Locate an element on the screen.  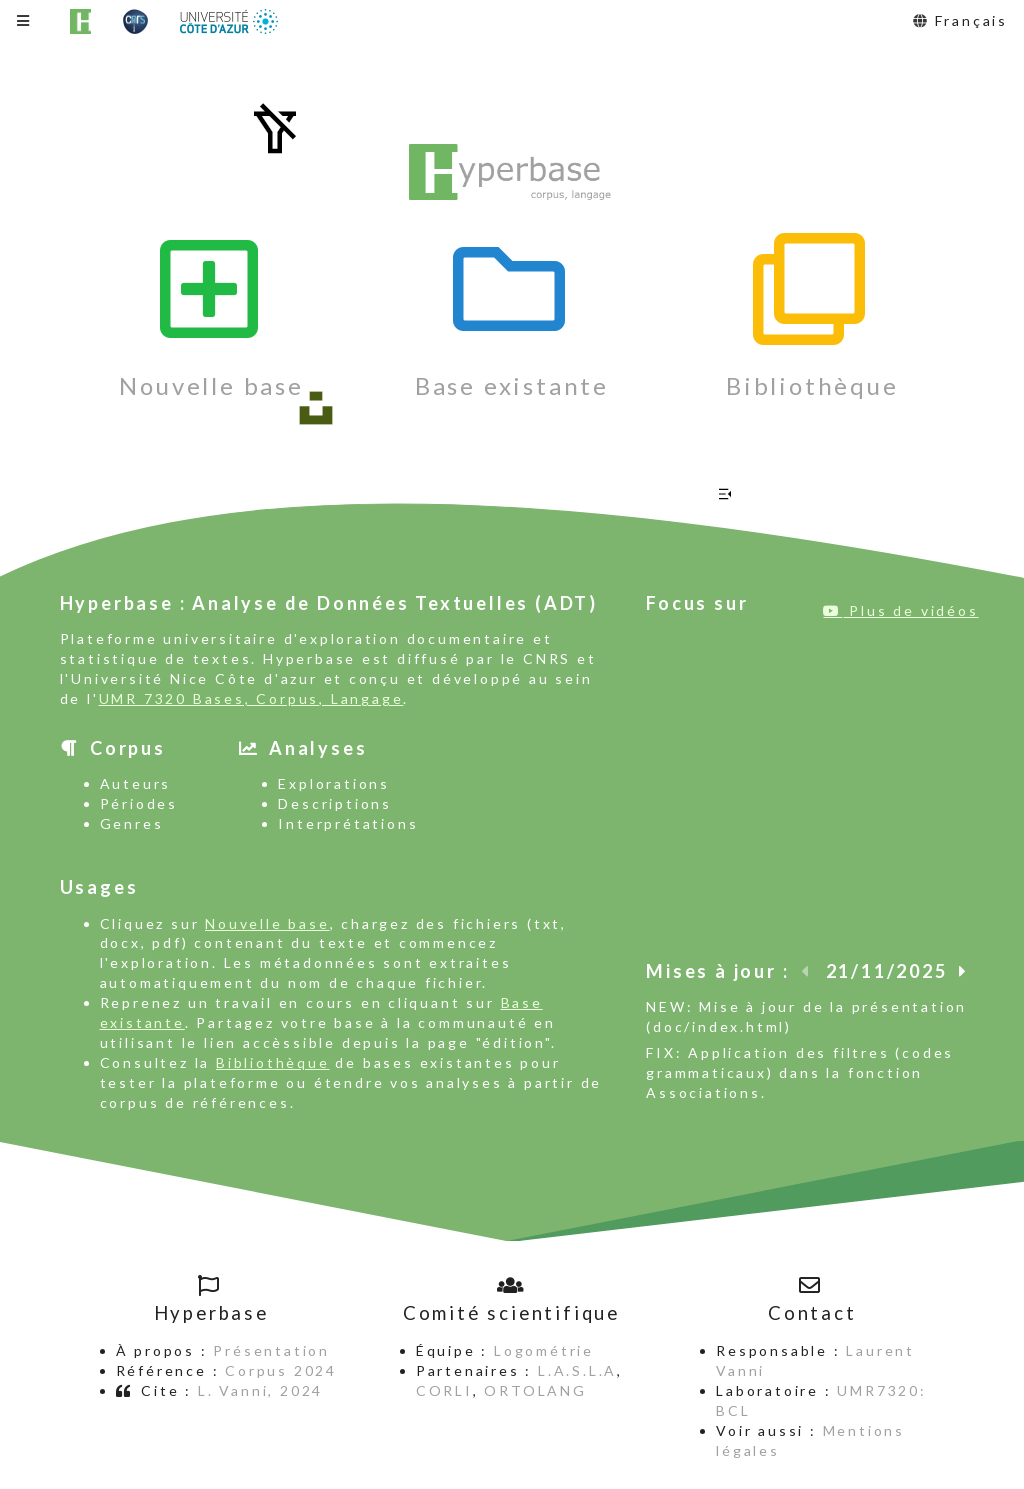
open unsplash to browse stock photos is located at coordinates (316, 408).